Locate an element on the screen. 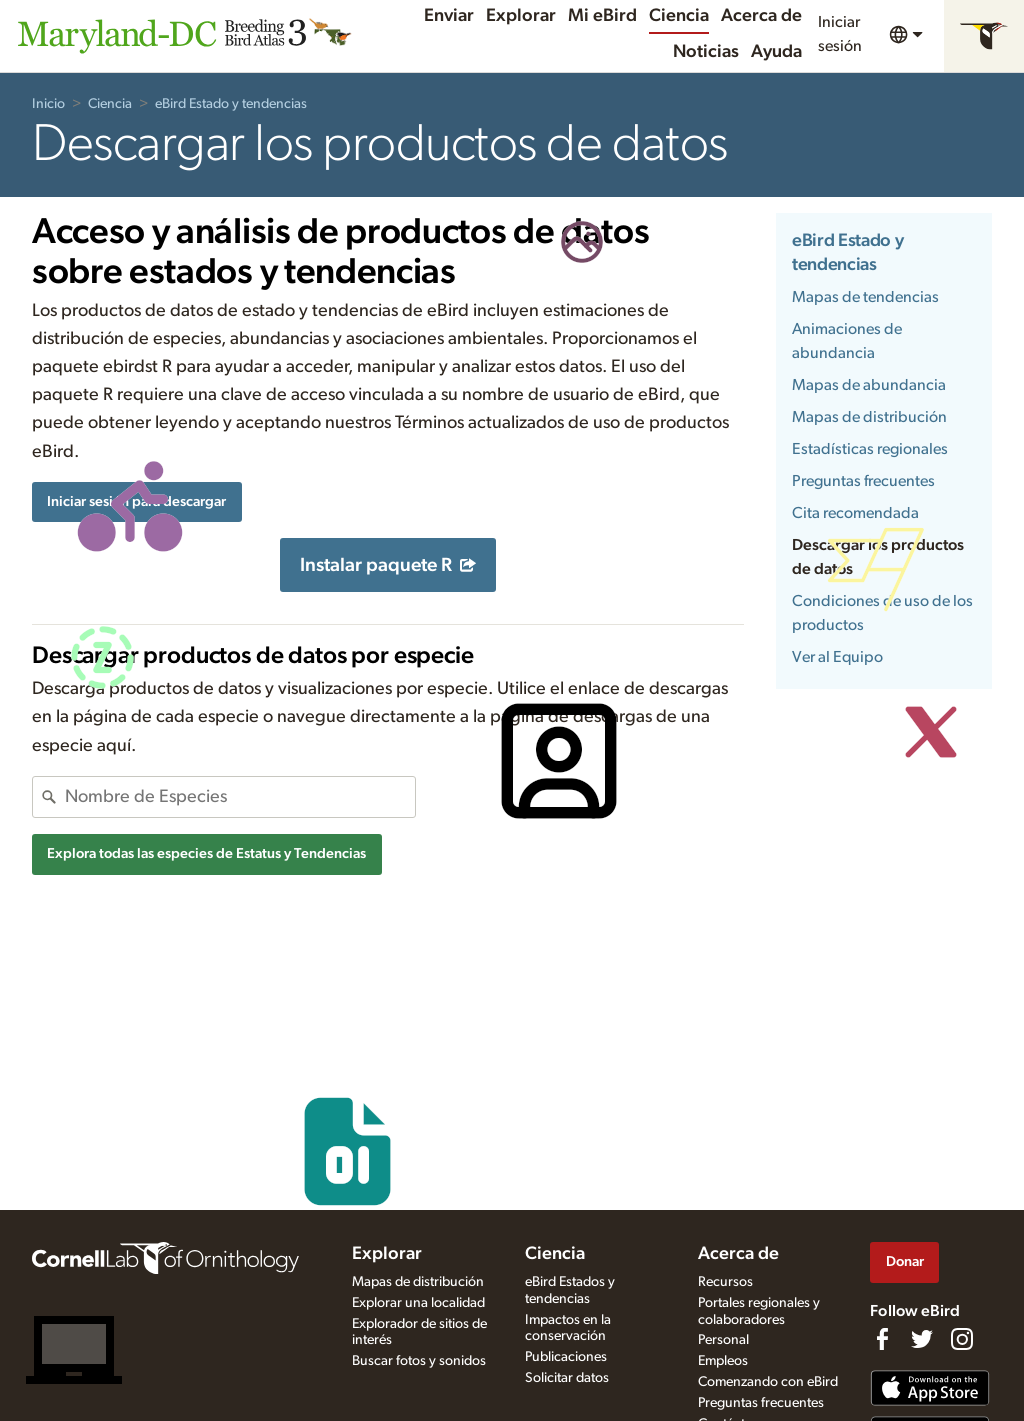 This screenshot has height=1421, width=1024. share to X (formerly Twitter) is located at coordinates (931, 732).